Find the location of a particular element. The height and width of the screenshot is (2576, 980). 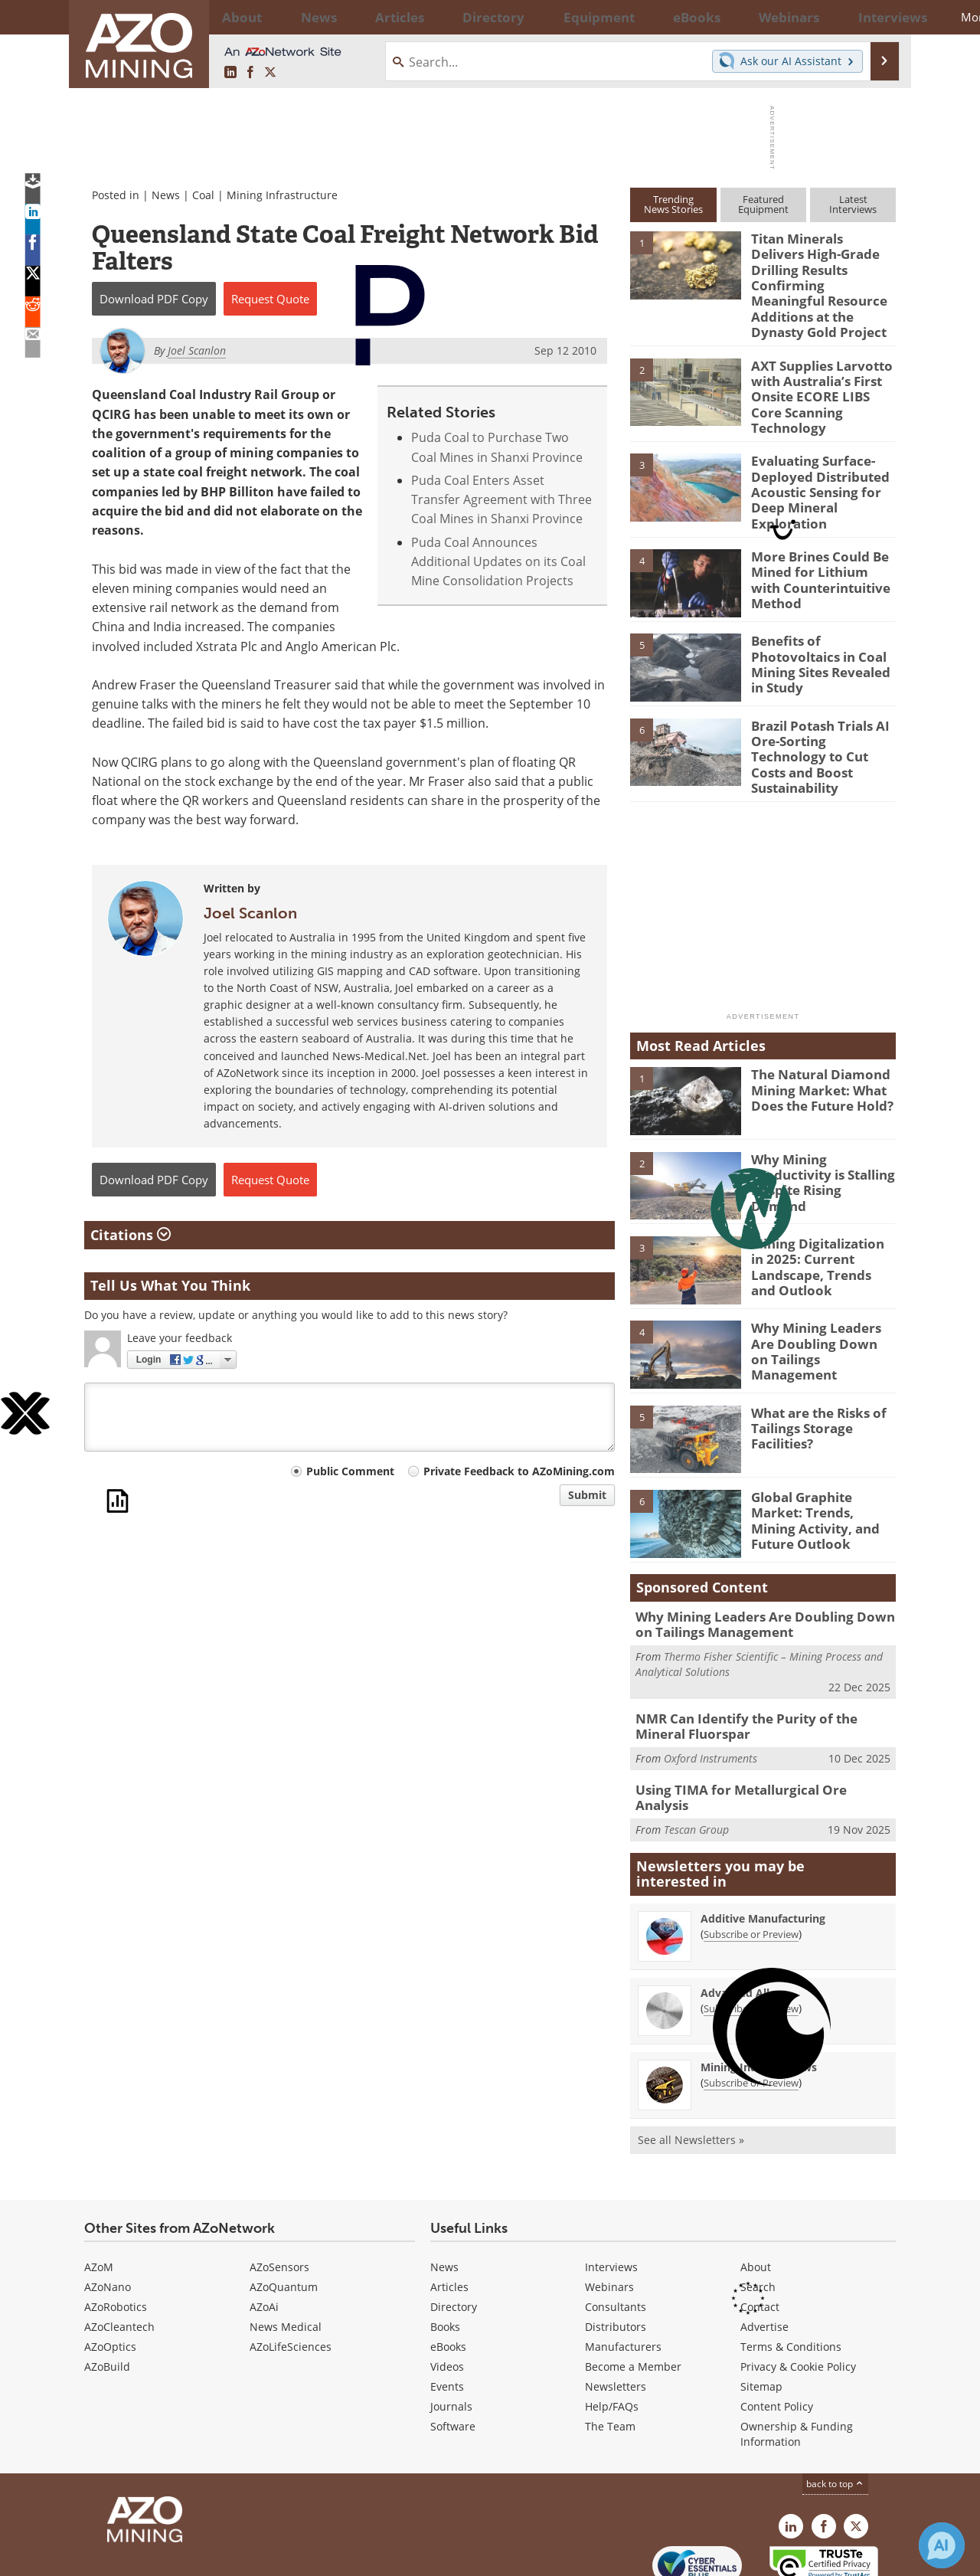

indicates EU-related content or services is located at coordinates (748, 2298).